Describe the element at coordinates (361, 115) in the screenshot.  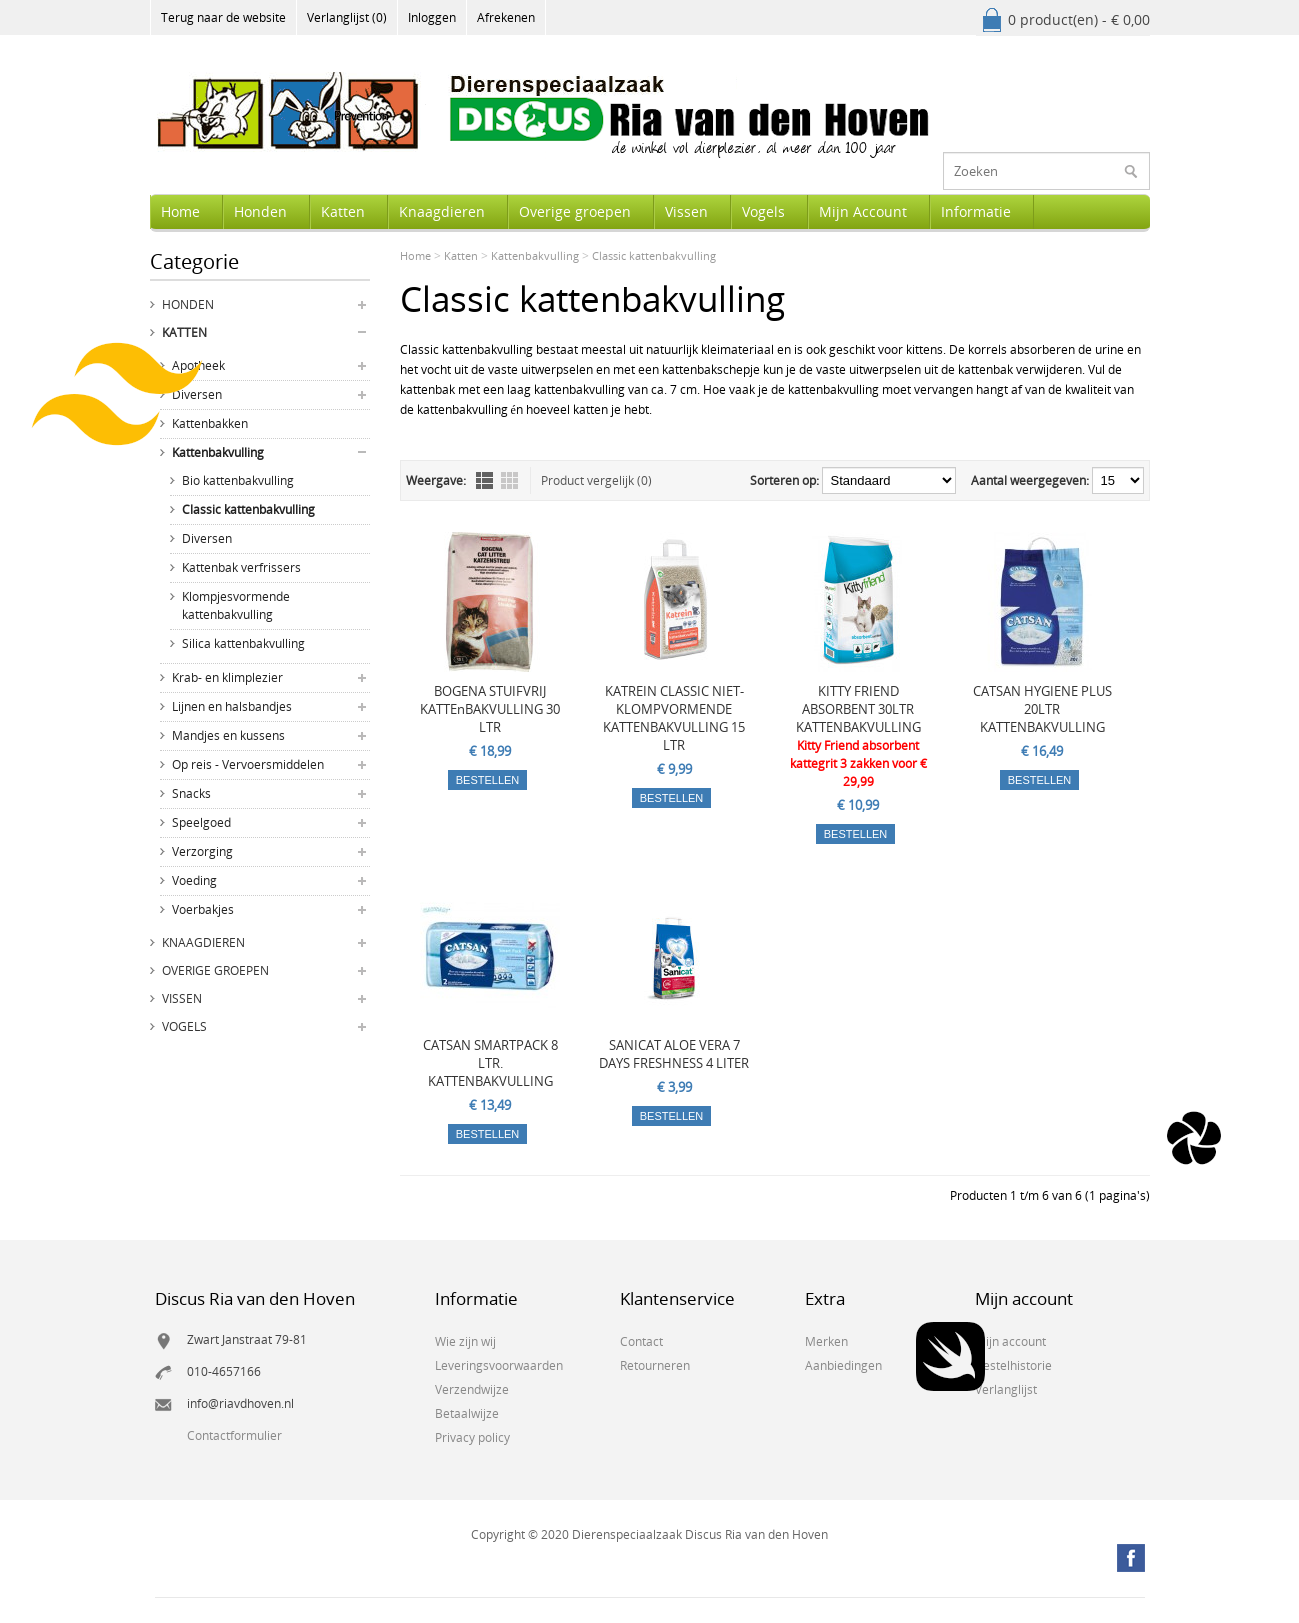
I see `prevention magazine brand logo` at that location.